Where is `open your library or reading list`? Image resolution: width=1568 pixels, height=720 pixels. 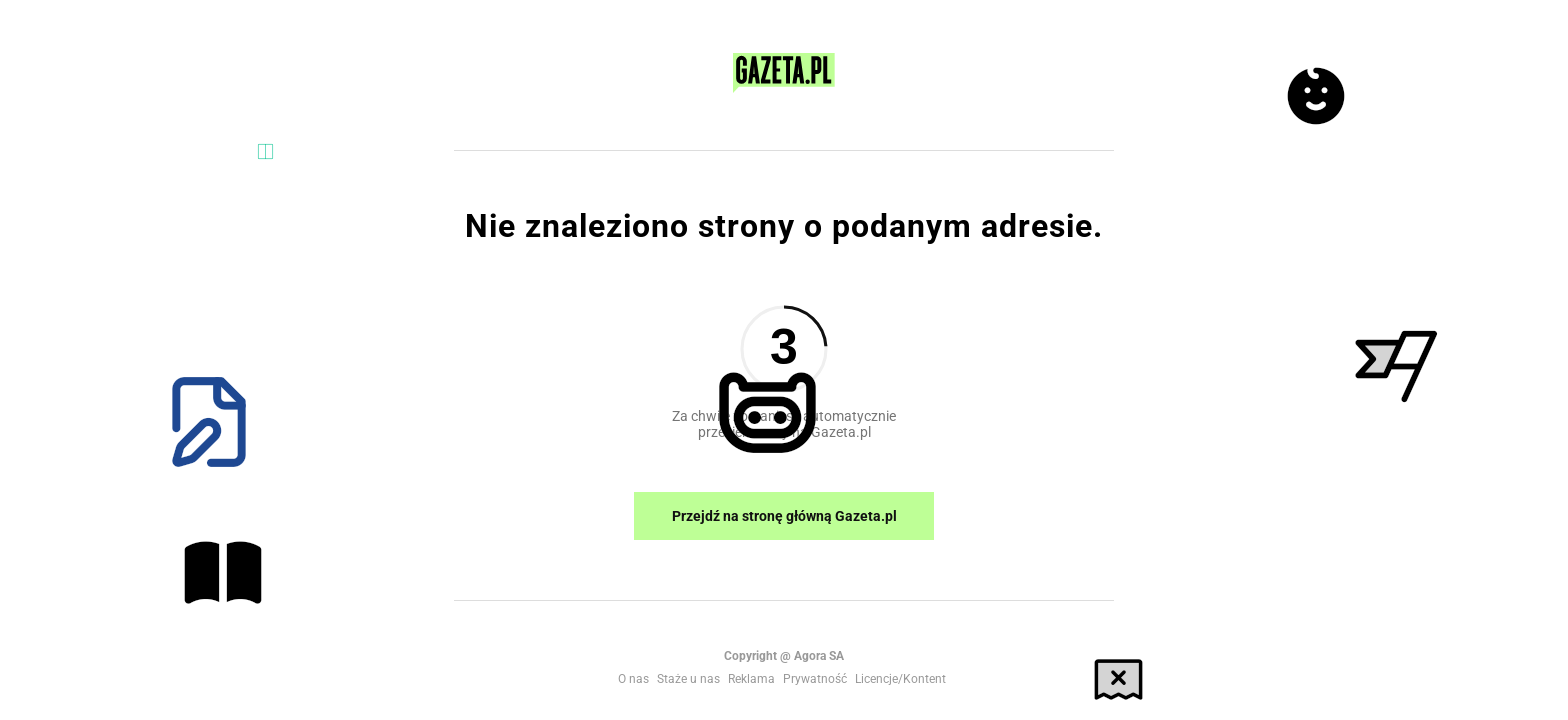
open your library or reading list is located at coordinates (223, 573).